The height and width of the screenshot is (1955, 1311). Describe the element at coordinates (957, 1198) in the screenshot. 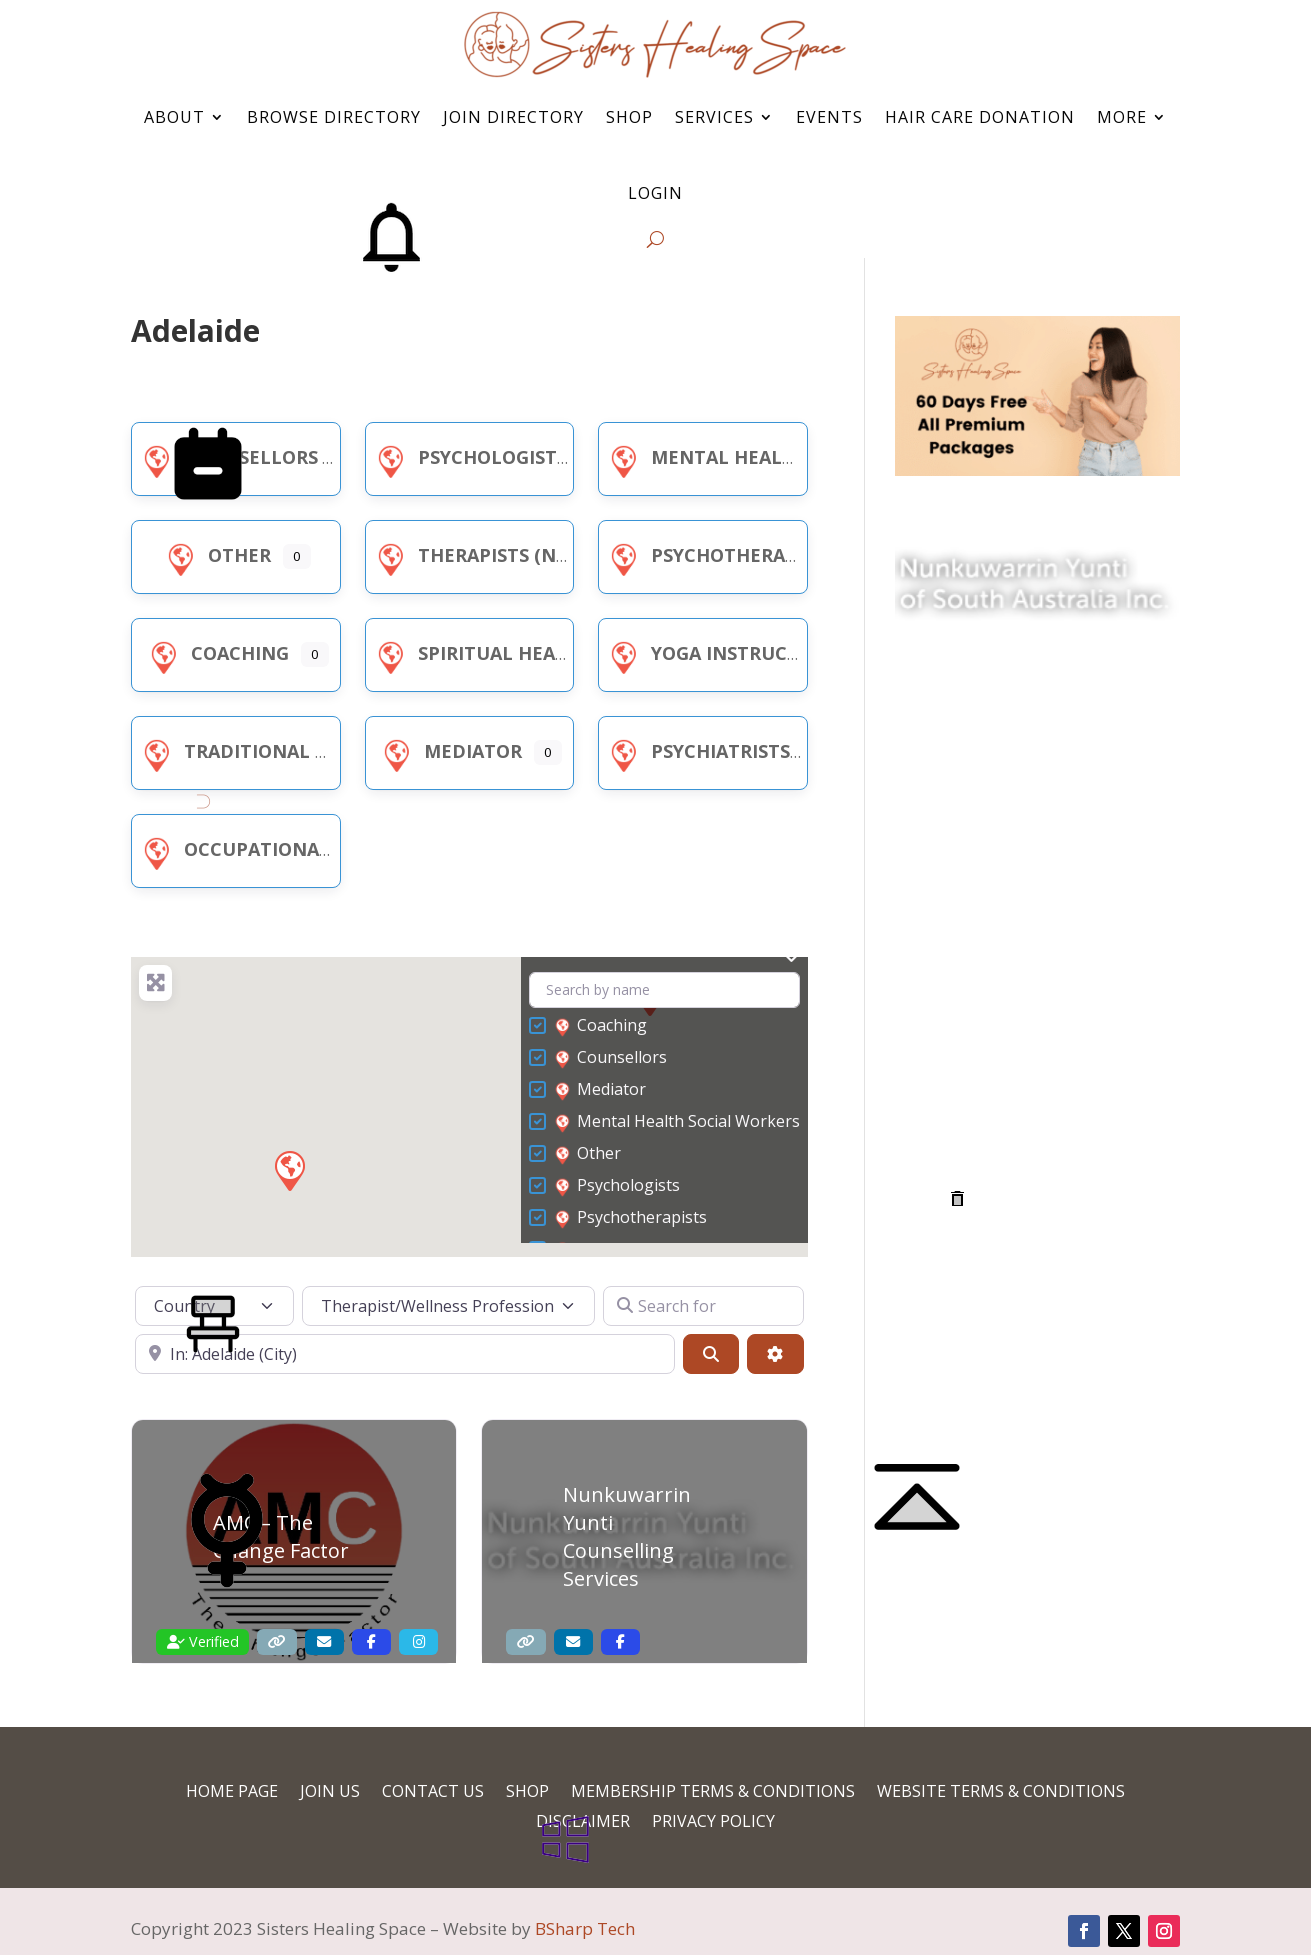

I see `delete selected item` at that location.